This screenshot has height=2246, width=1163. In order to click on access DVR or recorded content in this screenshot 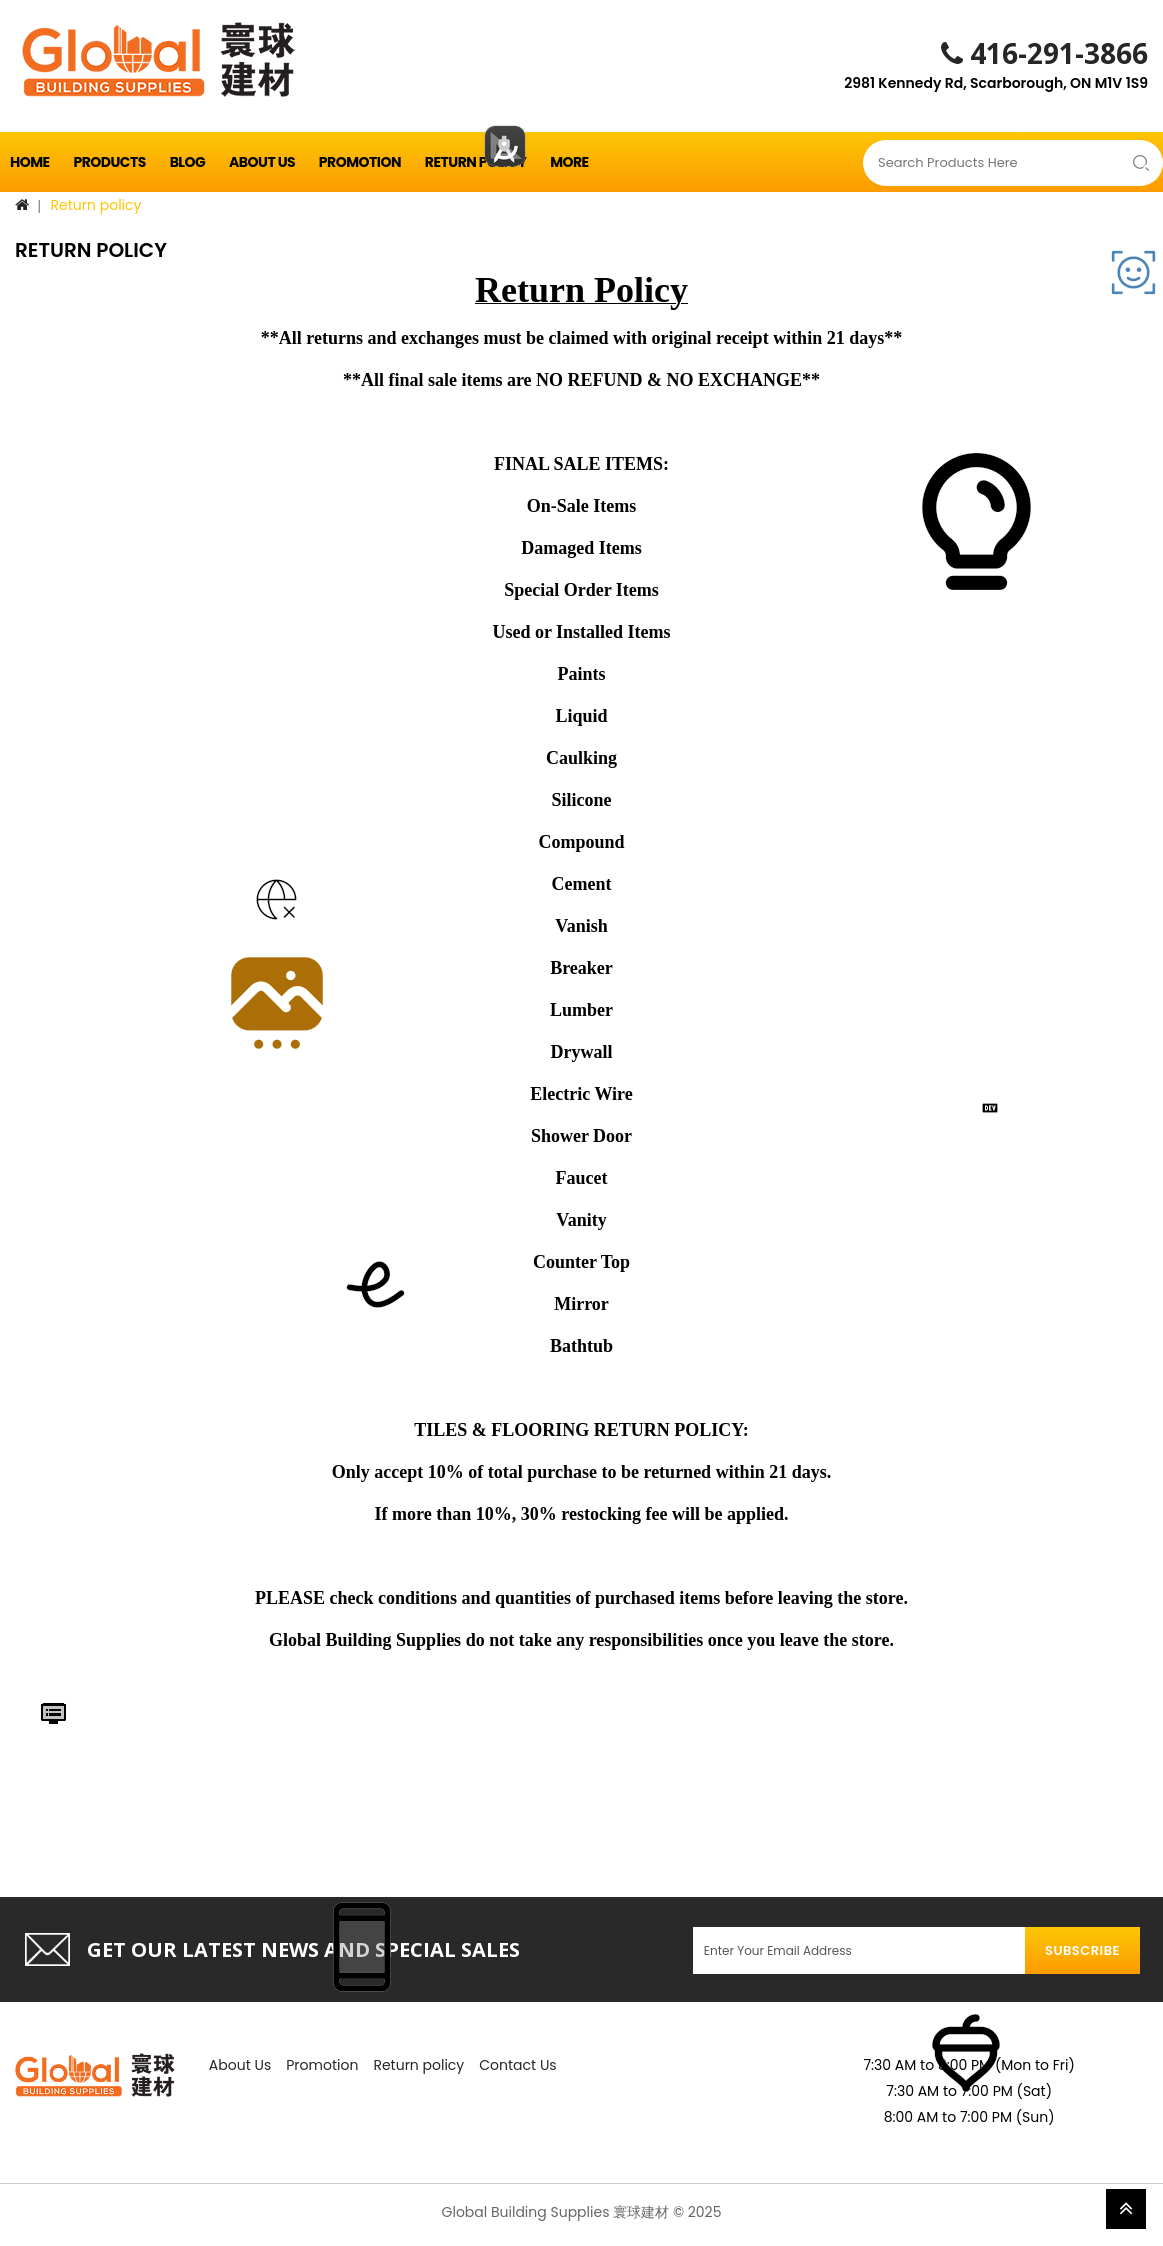, I will do `click(53, 1713)`.